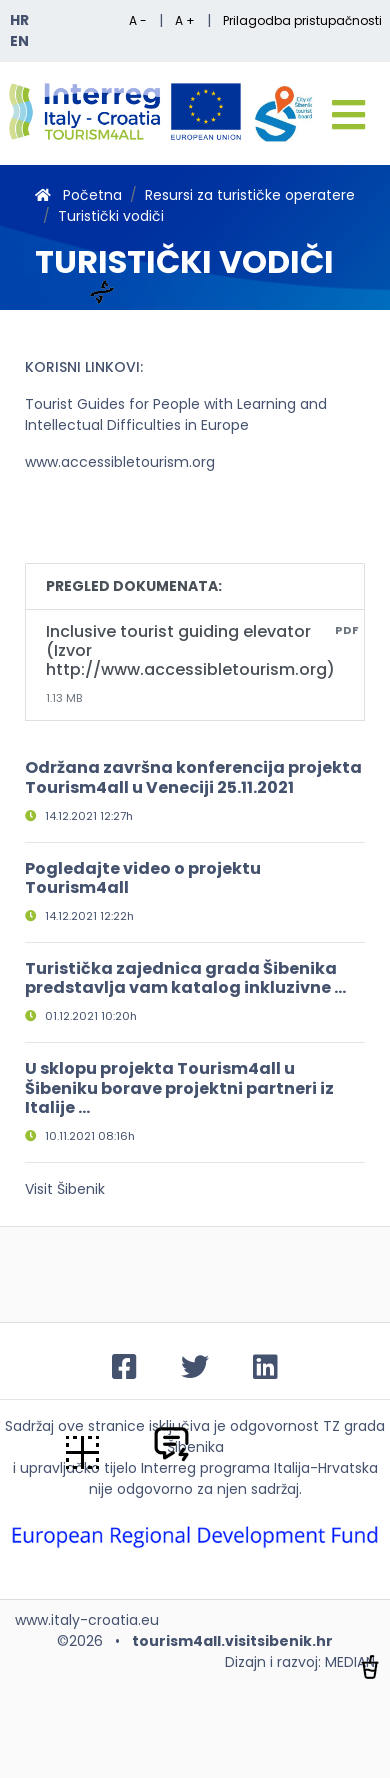 Image resolution: width=390 pixels, height=1778 pixels. What do you see at coordinates (102, 292) in the screenshot?
I see `access genetic or DNA-related information` at bounding box center [102, 292].